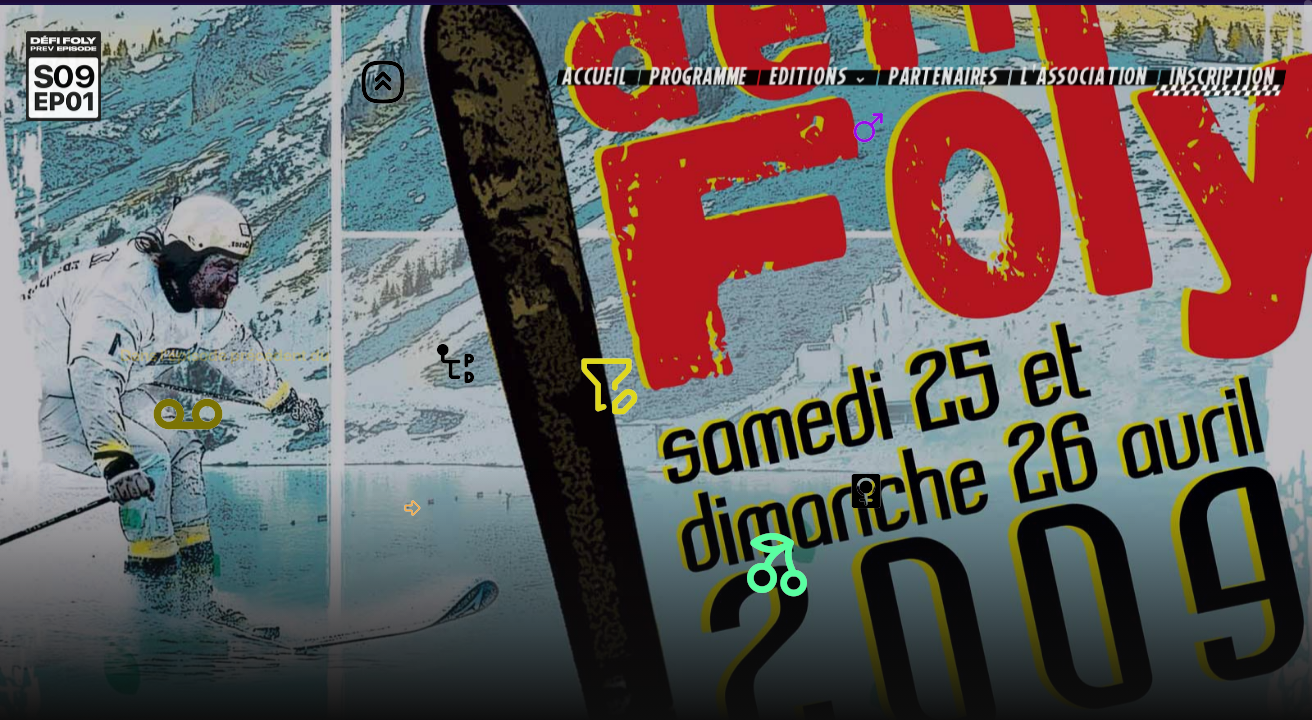 The width and height of the screenshot is (1312, 720). I want to click on indicates male gender selection, so click(867, 128).